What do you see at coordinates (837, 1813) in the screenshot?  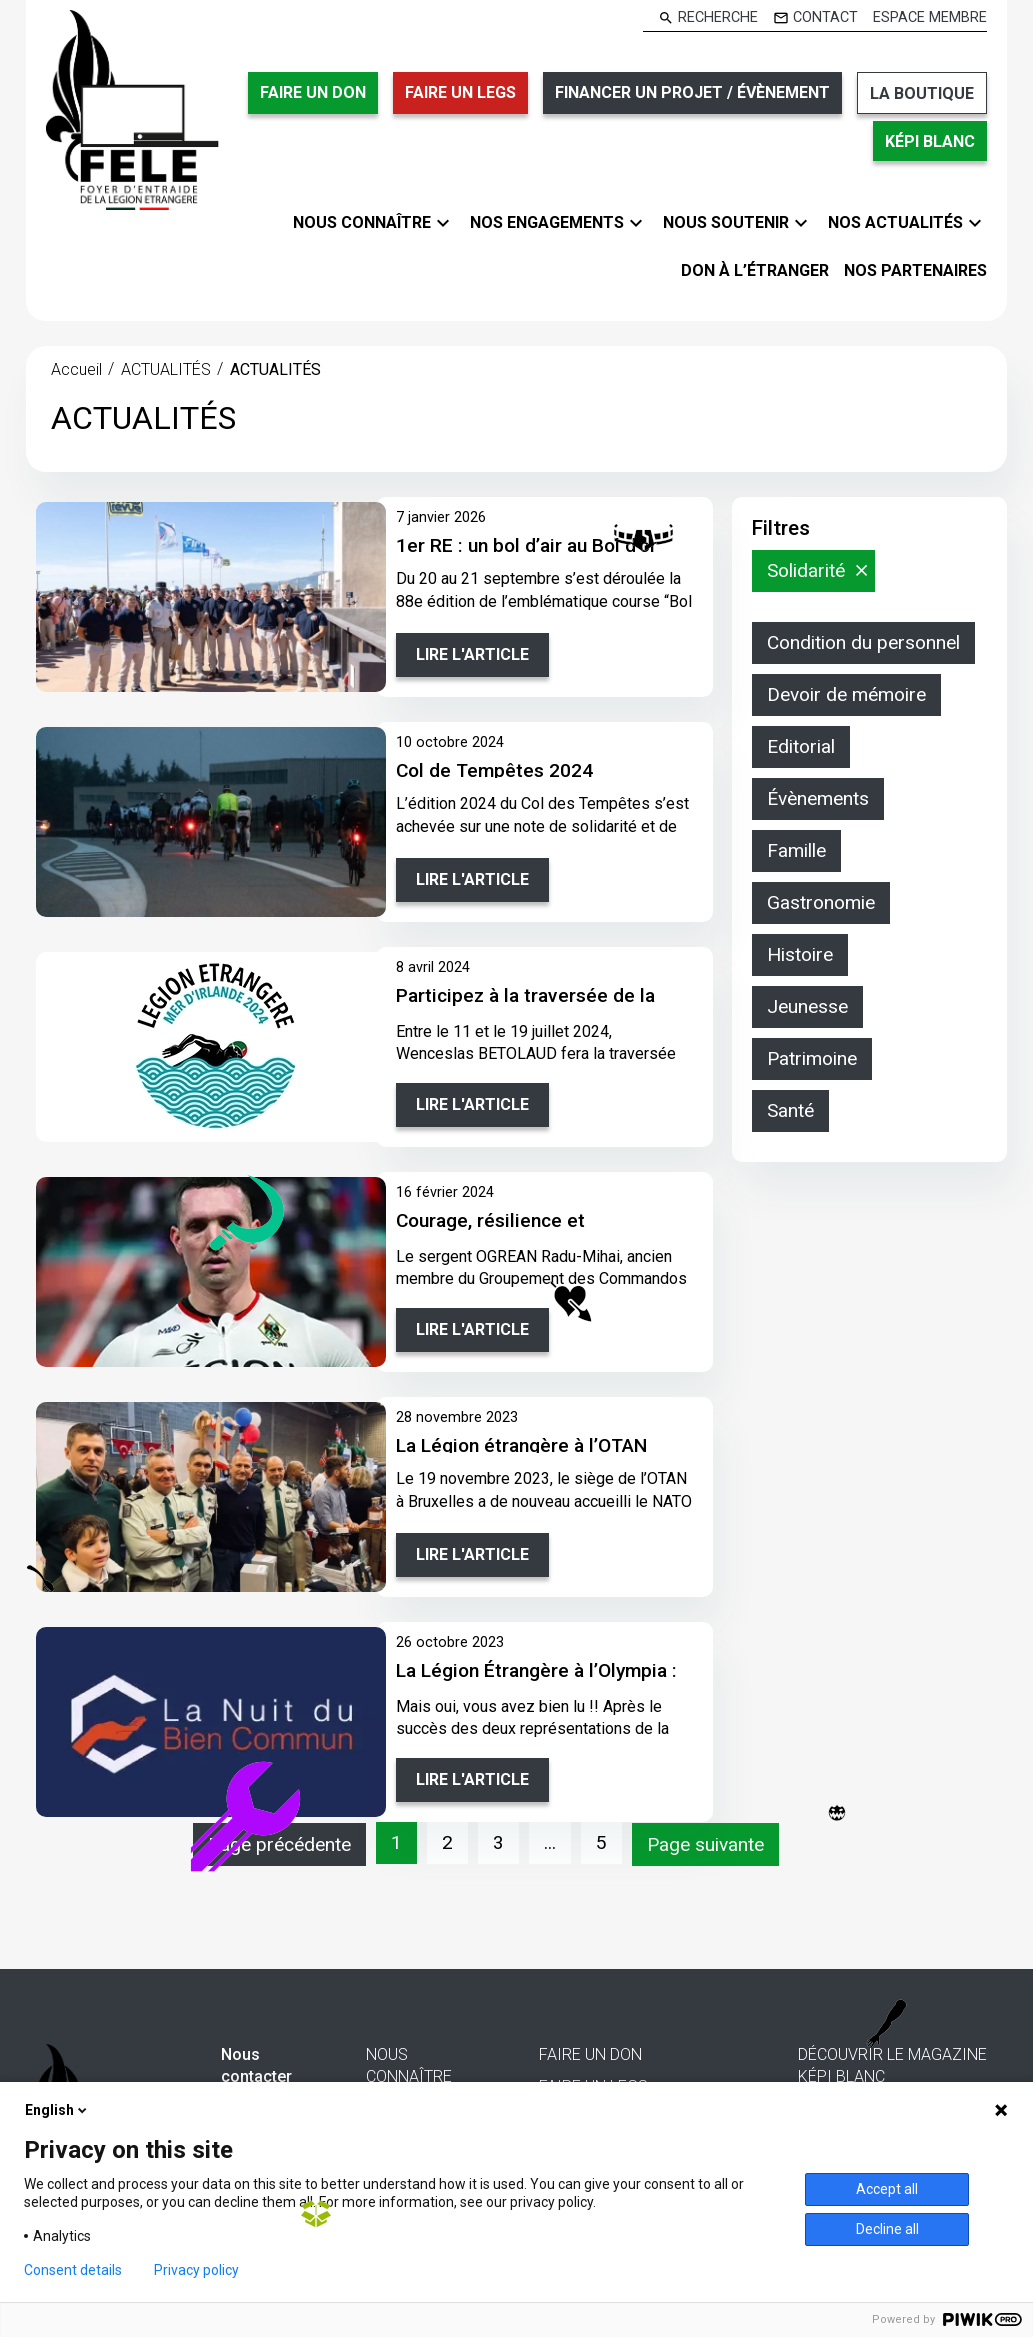 I see `access halloween or seasonal themed content` at bounding box center [837, 1813].